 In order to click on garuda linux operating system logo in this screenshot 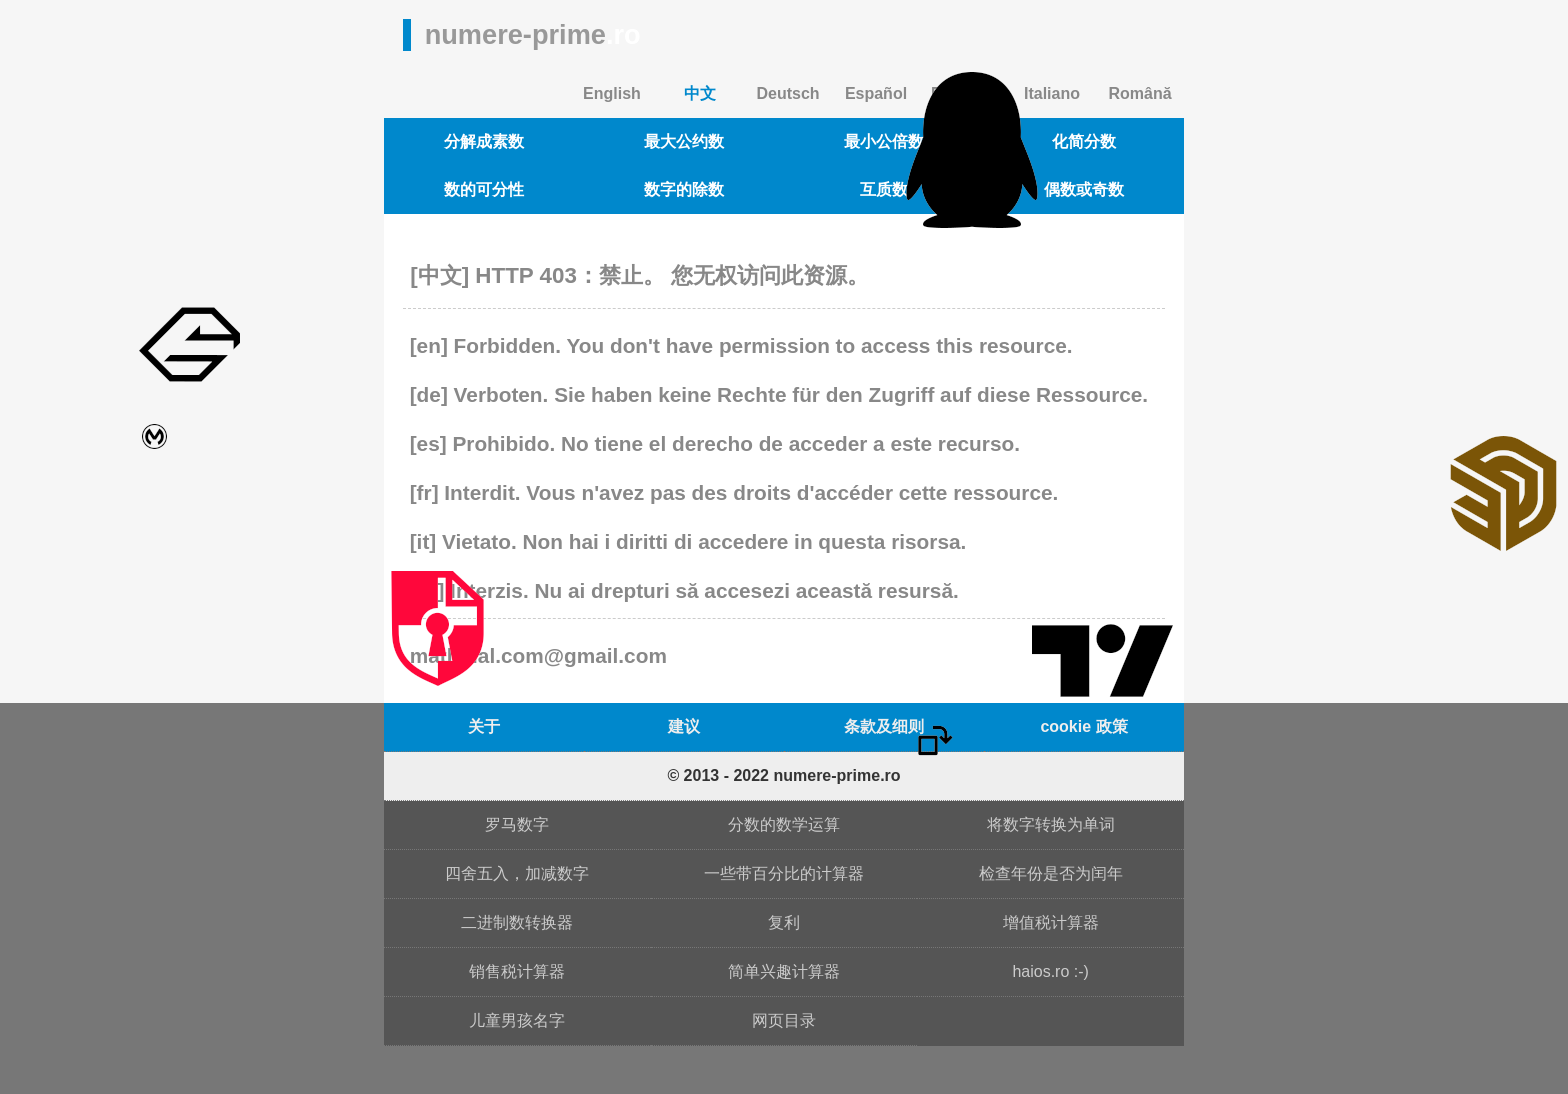, I will do `click(189, 344)`.